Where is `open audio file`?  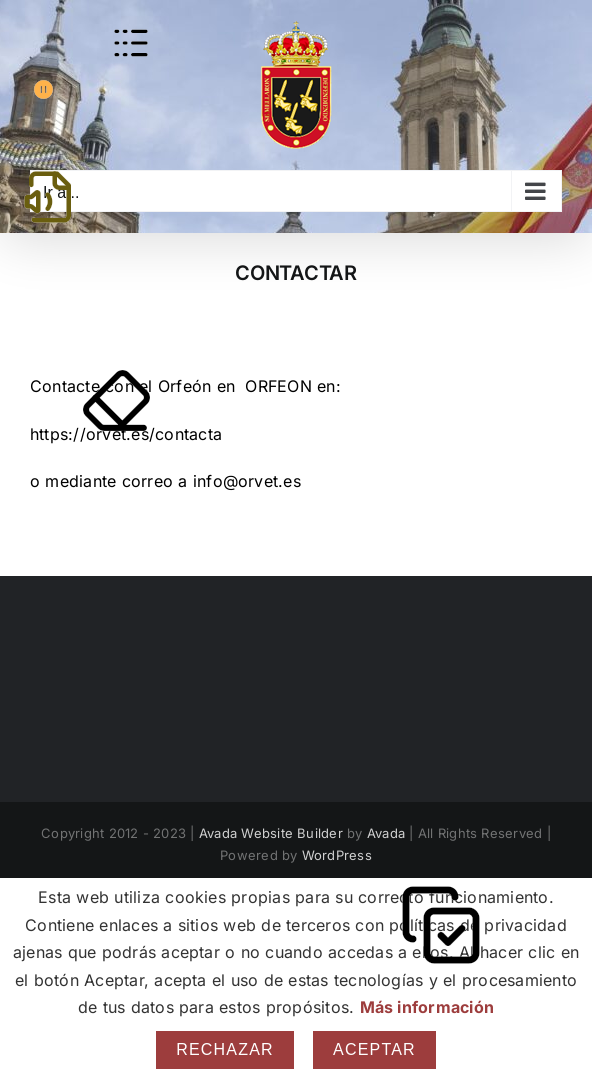
open audio file is located at coordinates (50, 197).